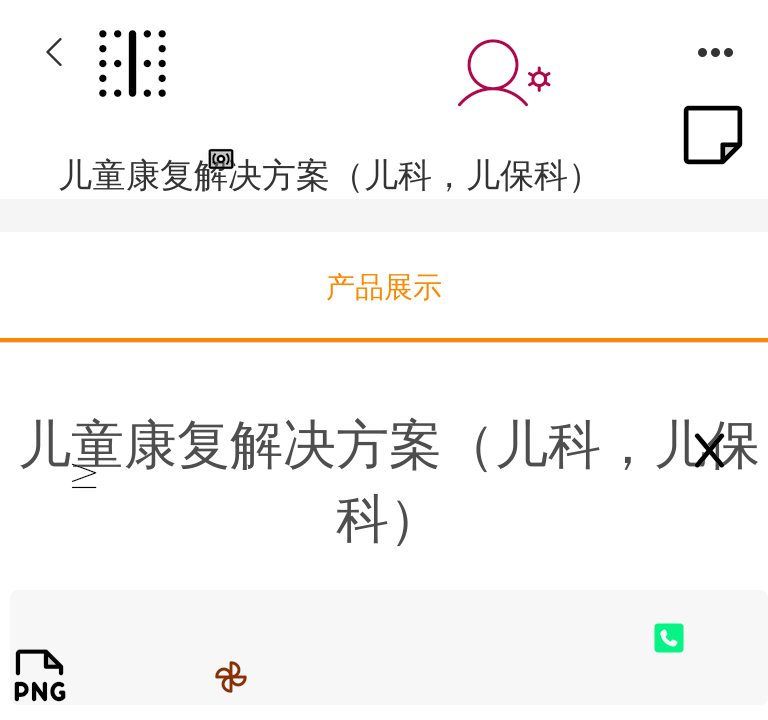 The width and height of the screenshot is (768, 720). Describe the element at coordinates (221, 159) in the screenshot. I see `enable surround sound audio output` at that location.